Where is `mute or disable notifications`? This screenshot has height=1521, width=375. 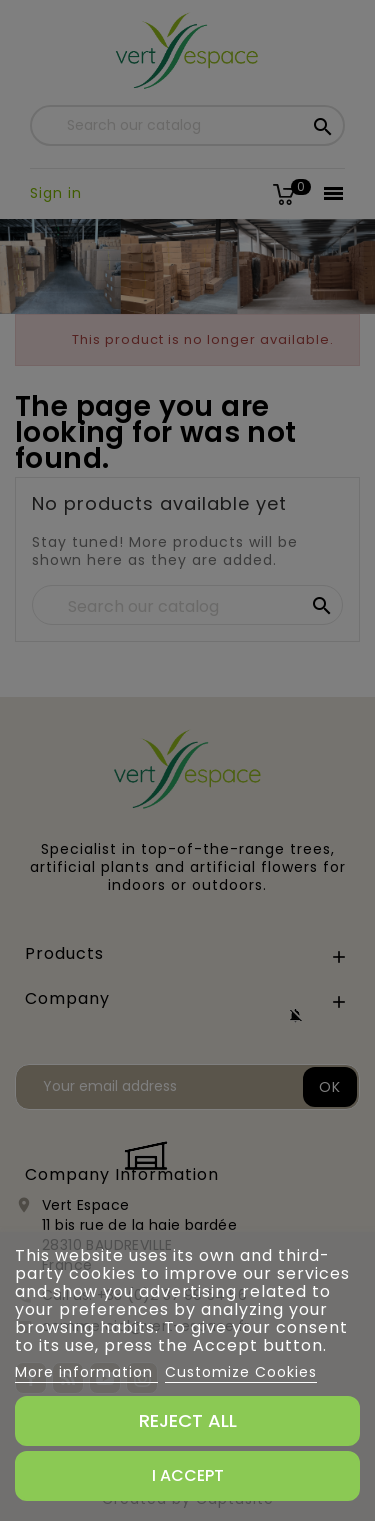 mute or disable notifications is located at coordinates (295, 1015).